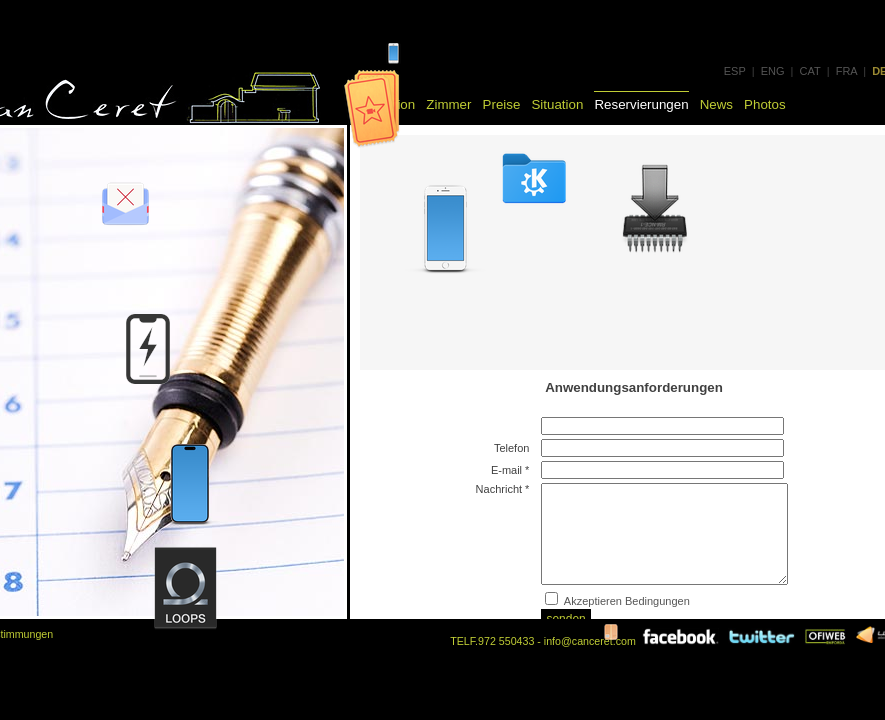 Image resolution: width=885 pixels, height=720 pixels. I want to click on manage Apple Loops storage in GarageBand, so click(185, 589).